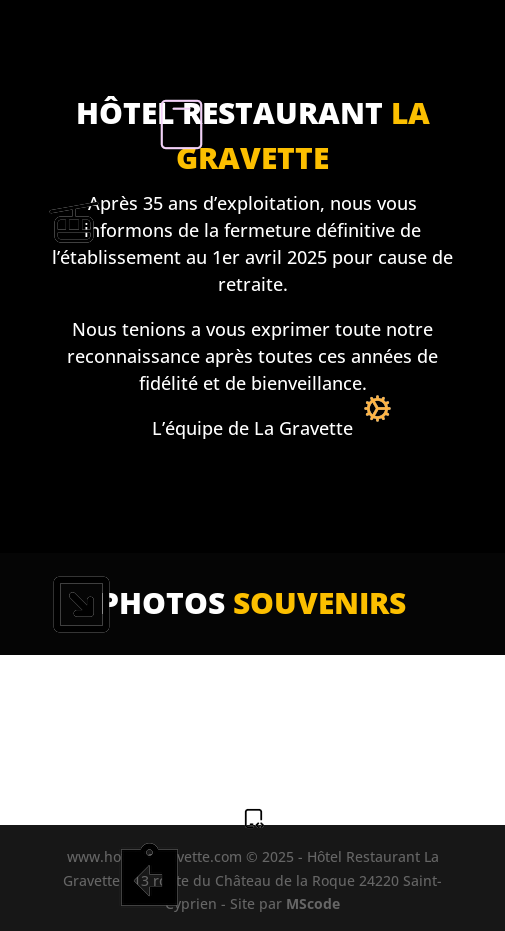  Describe the element at coordinates (149, 877) in the screenshot. I see `return or send back an assignment` at that location.